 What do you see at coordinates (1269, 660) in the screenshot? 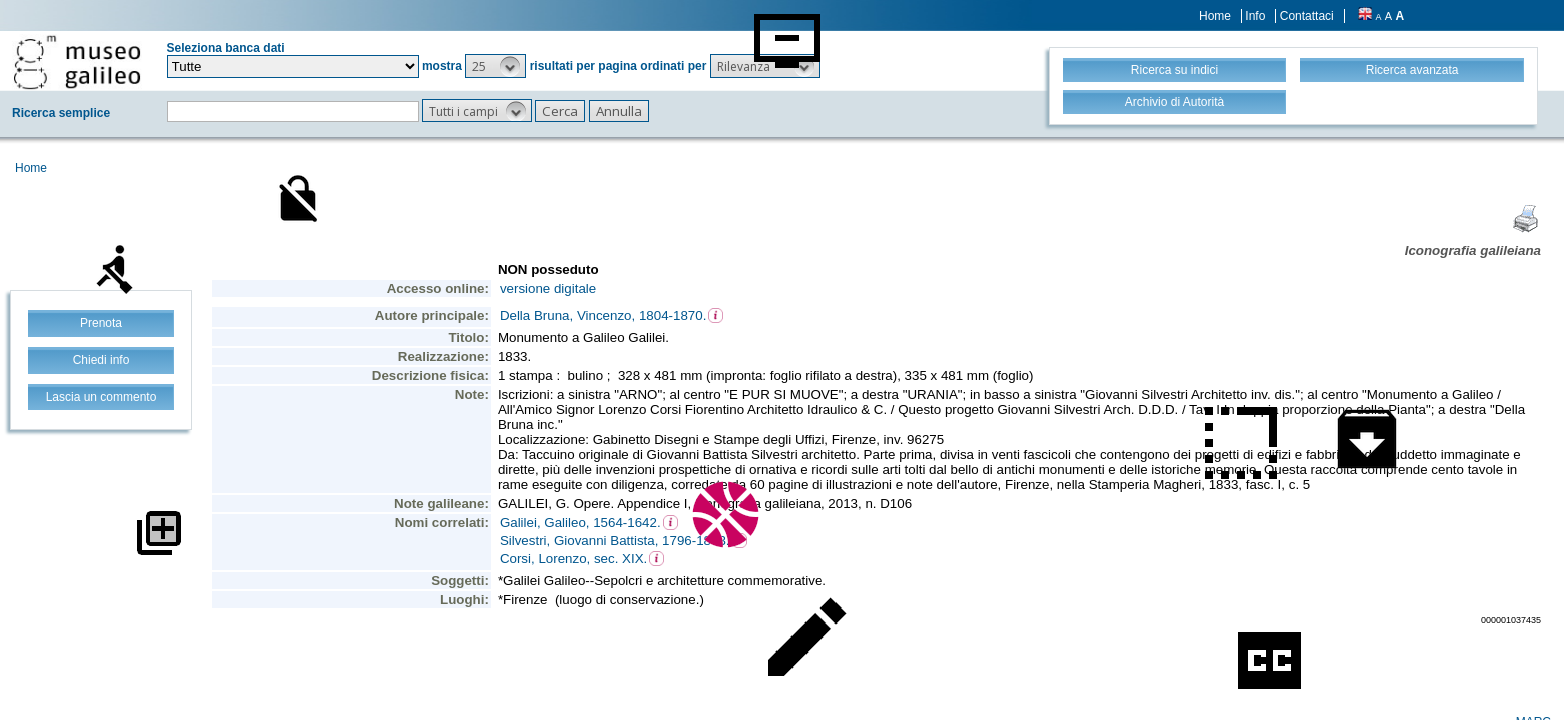
I see `enable closed captions for video content` at bounding box center [1269, 660].